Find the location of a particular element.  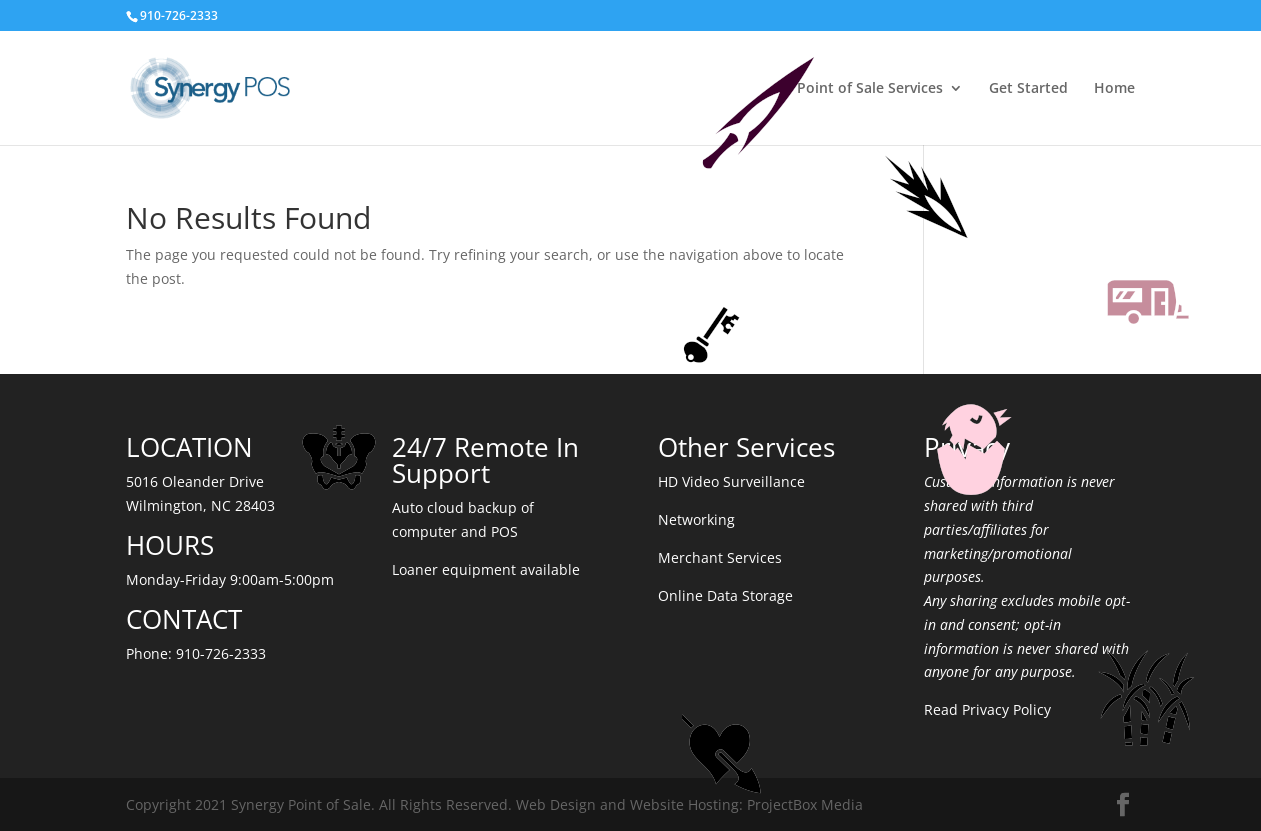

access security or authentication settings is located at coordinates (712, 335).